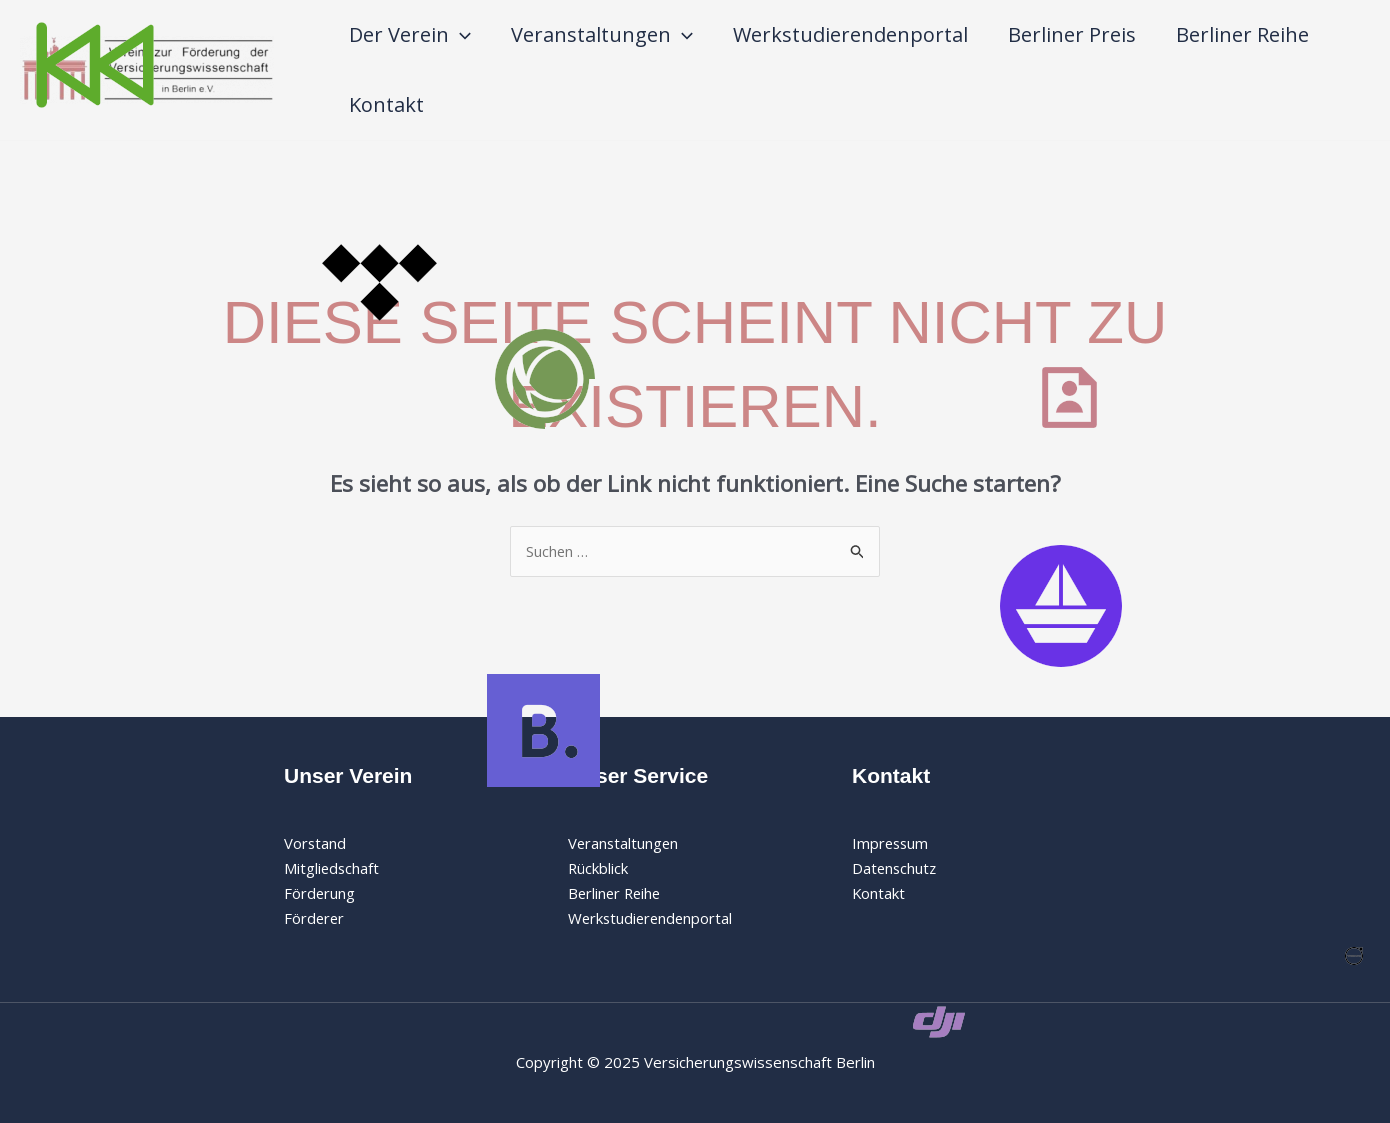 The image size is (1390, 1123). Describe the element at coordinates (379, 282) in the screenshot. I see `open tidal music streaming app` at that location.